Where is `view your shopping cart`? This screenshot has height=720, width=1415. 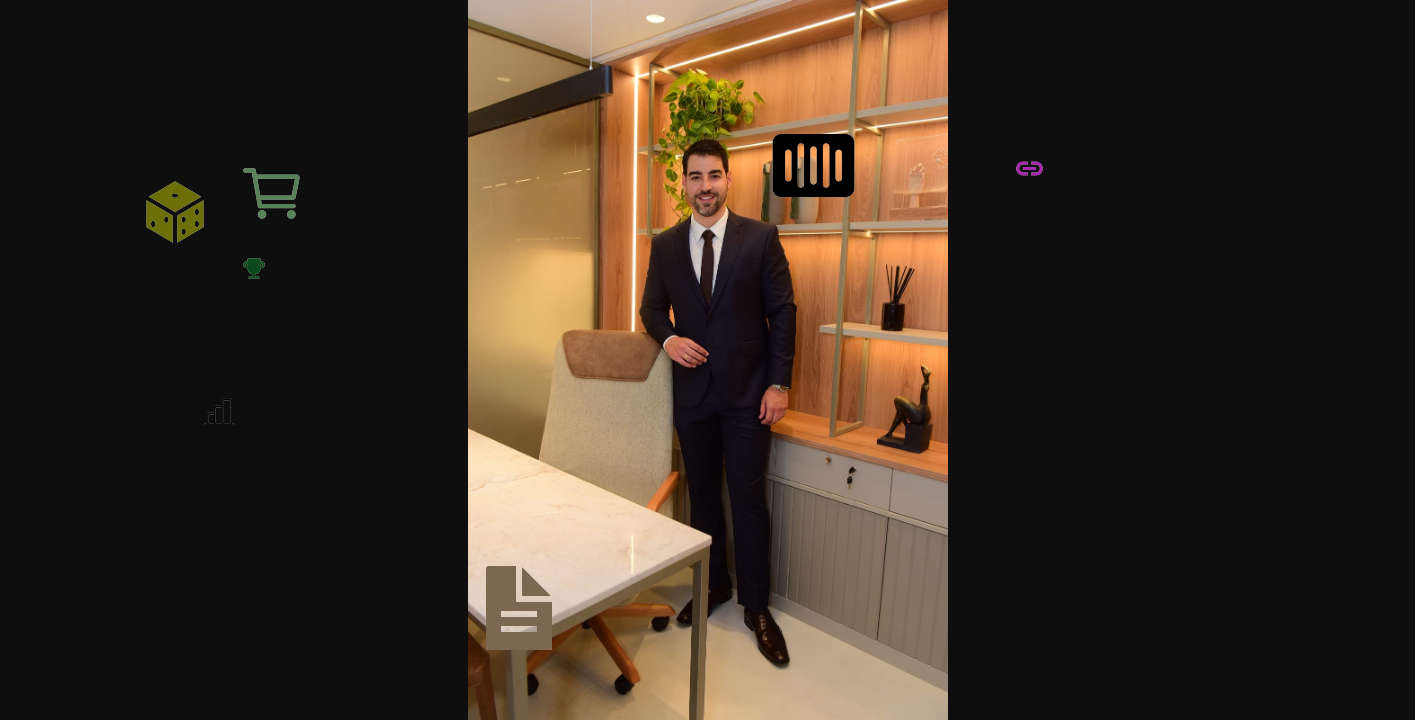
view your shopping cart is located at coordinates (272, 193).